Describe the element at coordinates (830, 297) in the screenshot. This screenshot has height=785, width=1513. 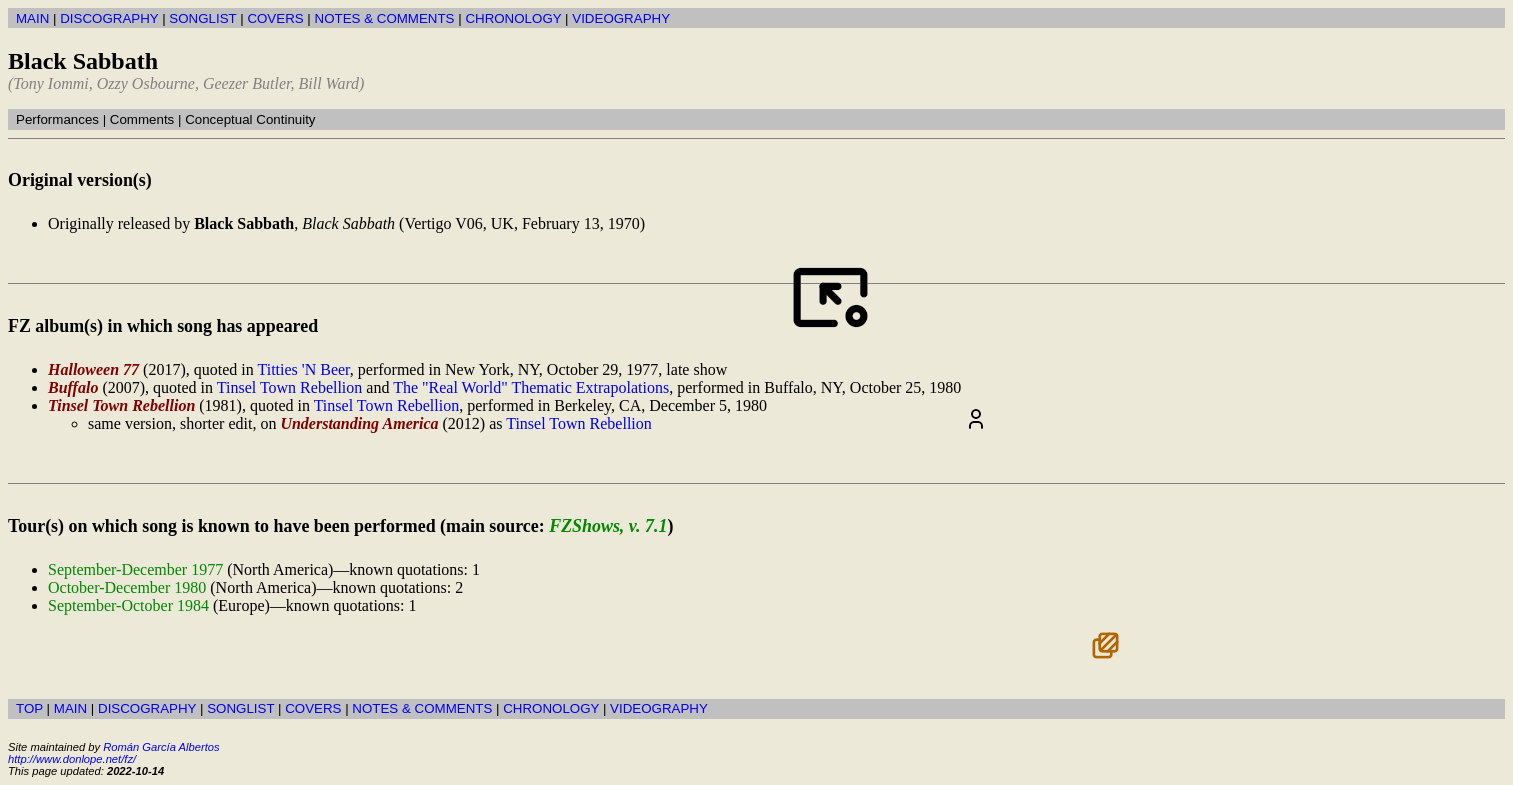
I see `pin item to the end of a list` at that location.